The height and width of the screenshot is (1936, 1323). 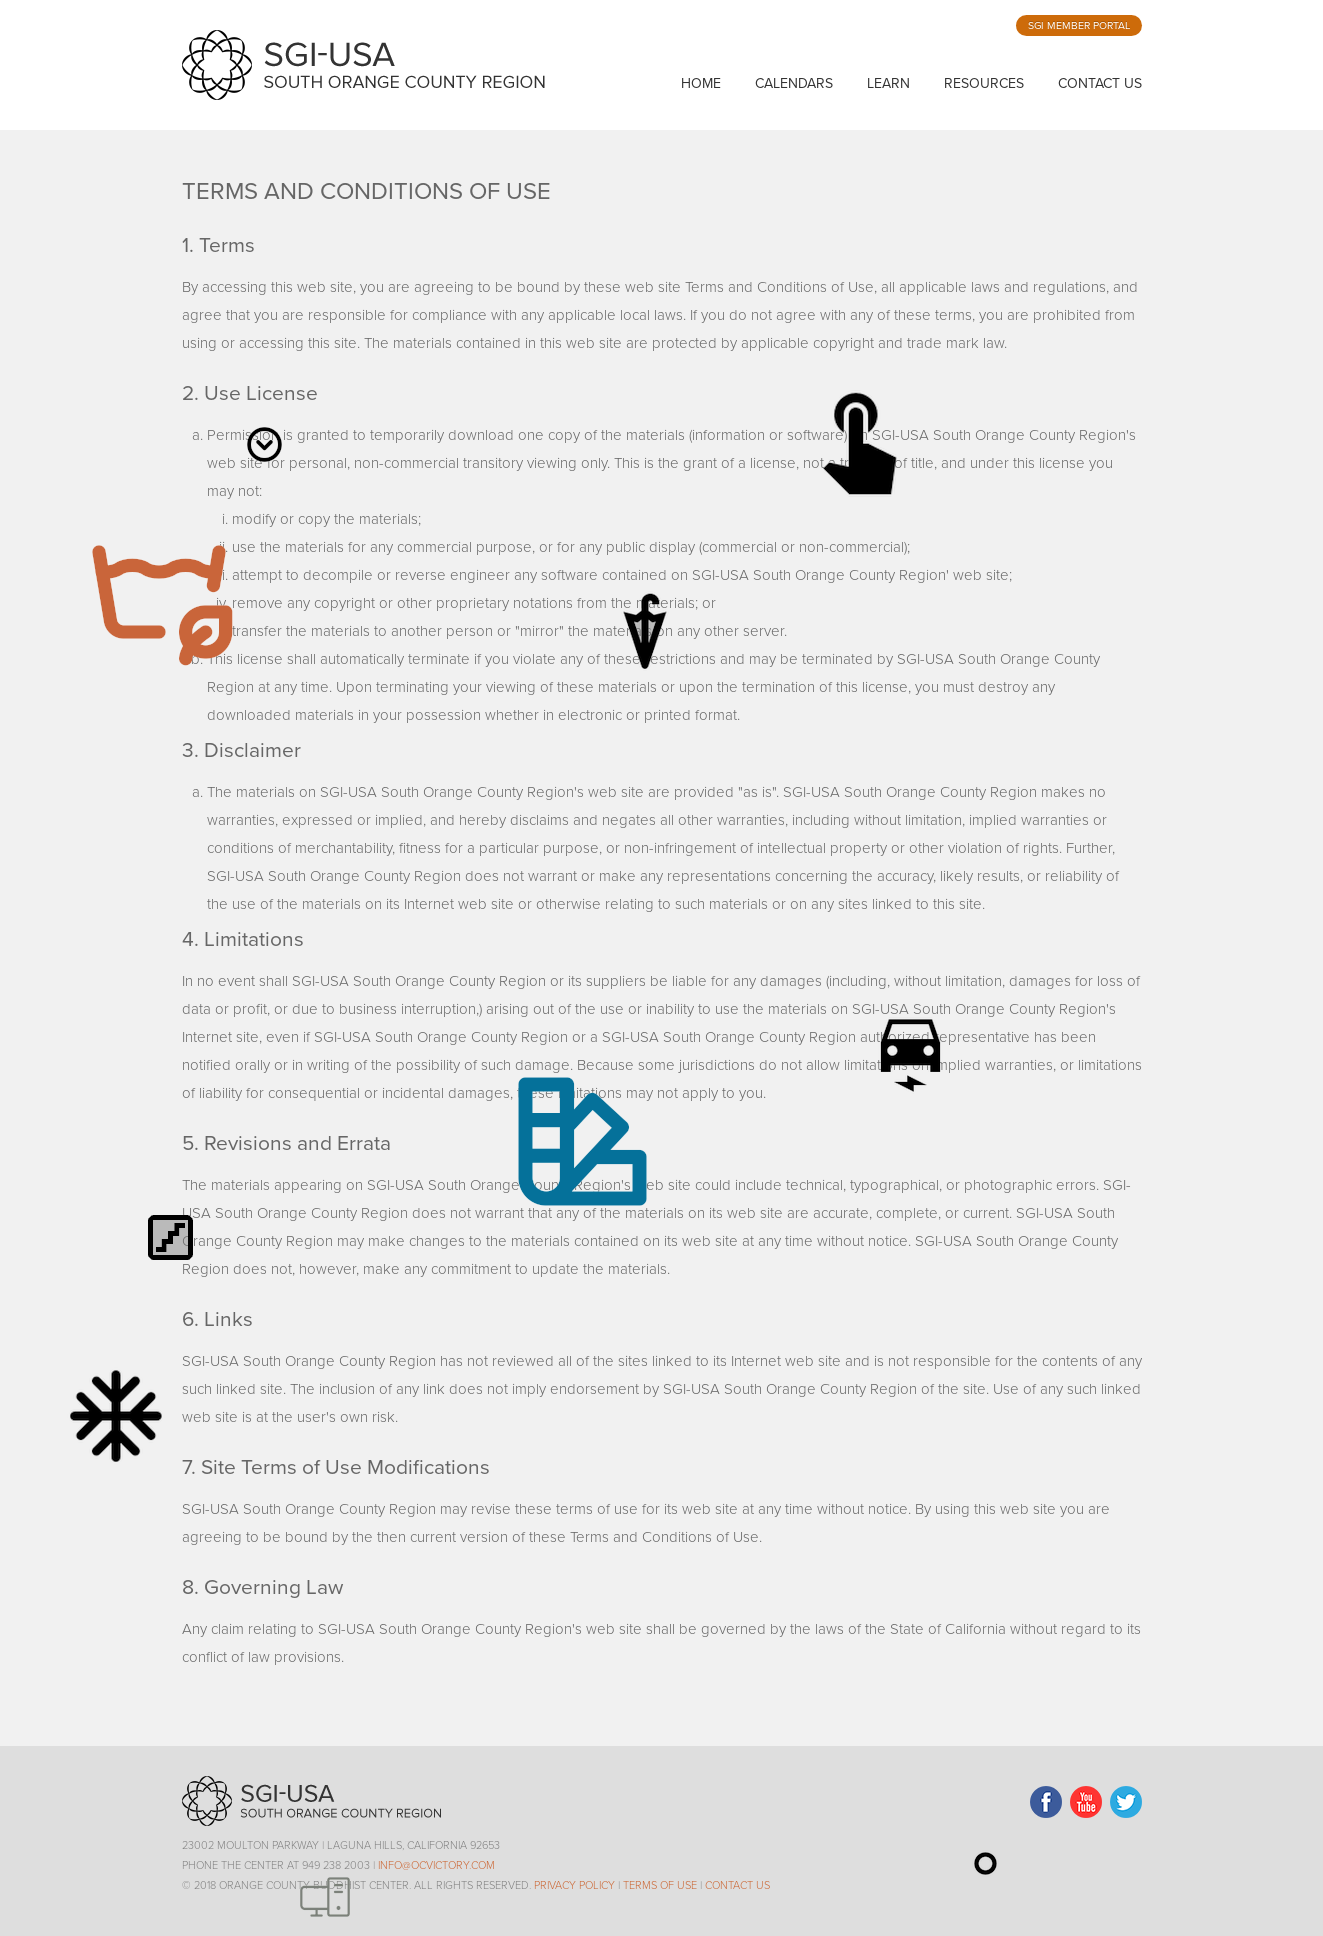 What do you see at coordinates (325, 1897) in the screenshot?
I see `access desktop or PC settings` at bounding box center [325, 1897].